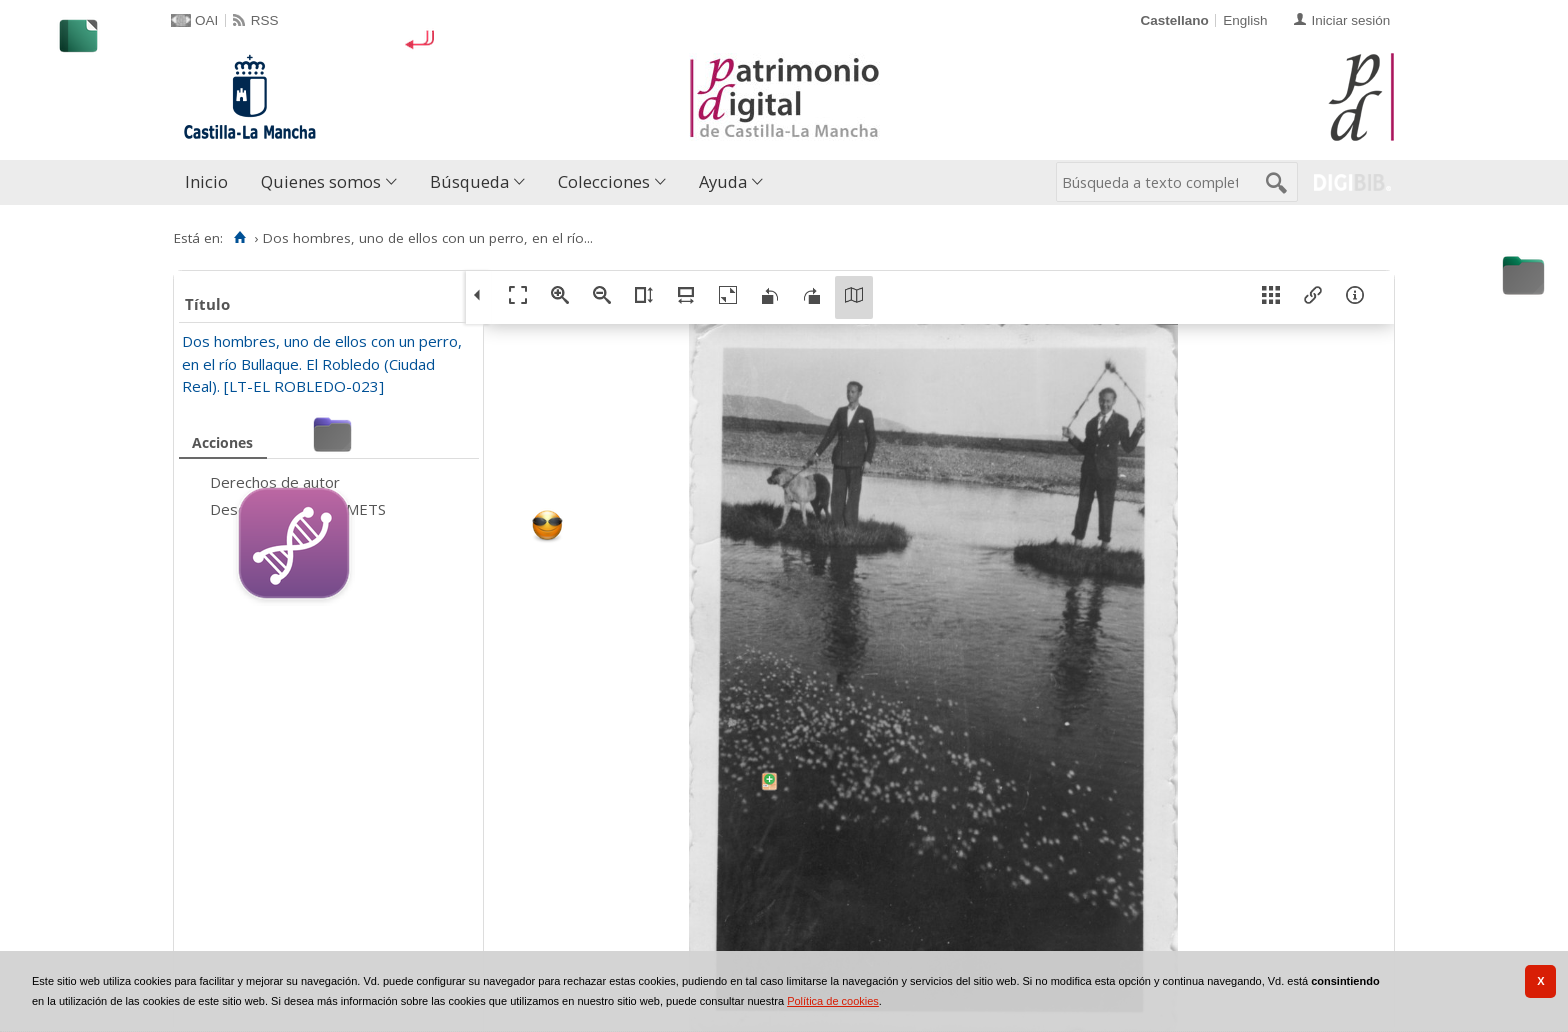 Image resolution: width=1568 pixels, height=1032 pixels. Describe the element at coordinates (419, 38) in the screenshot. I see `reply to all recipients in an email thread` at that location.